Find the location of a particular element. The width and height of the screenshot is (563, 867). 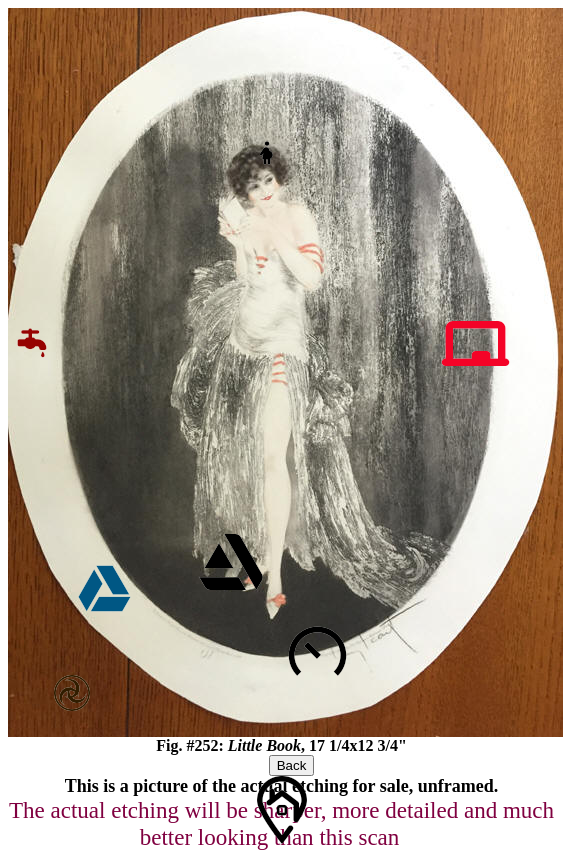

open the Zingat real estate app is located at coordinates (282, 810).